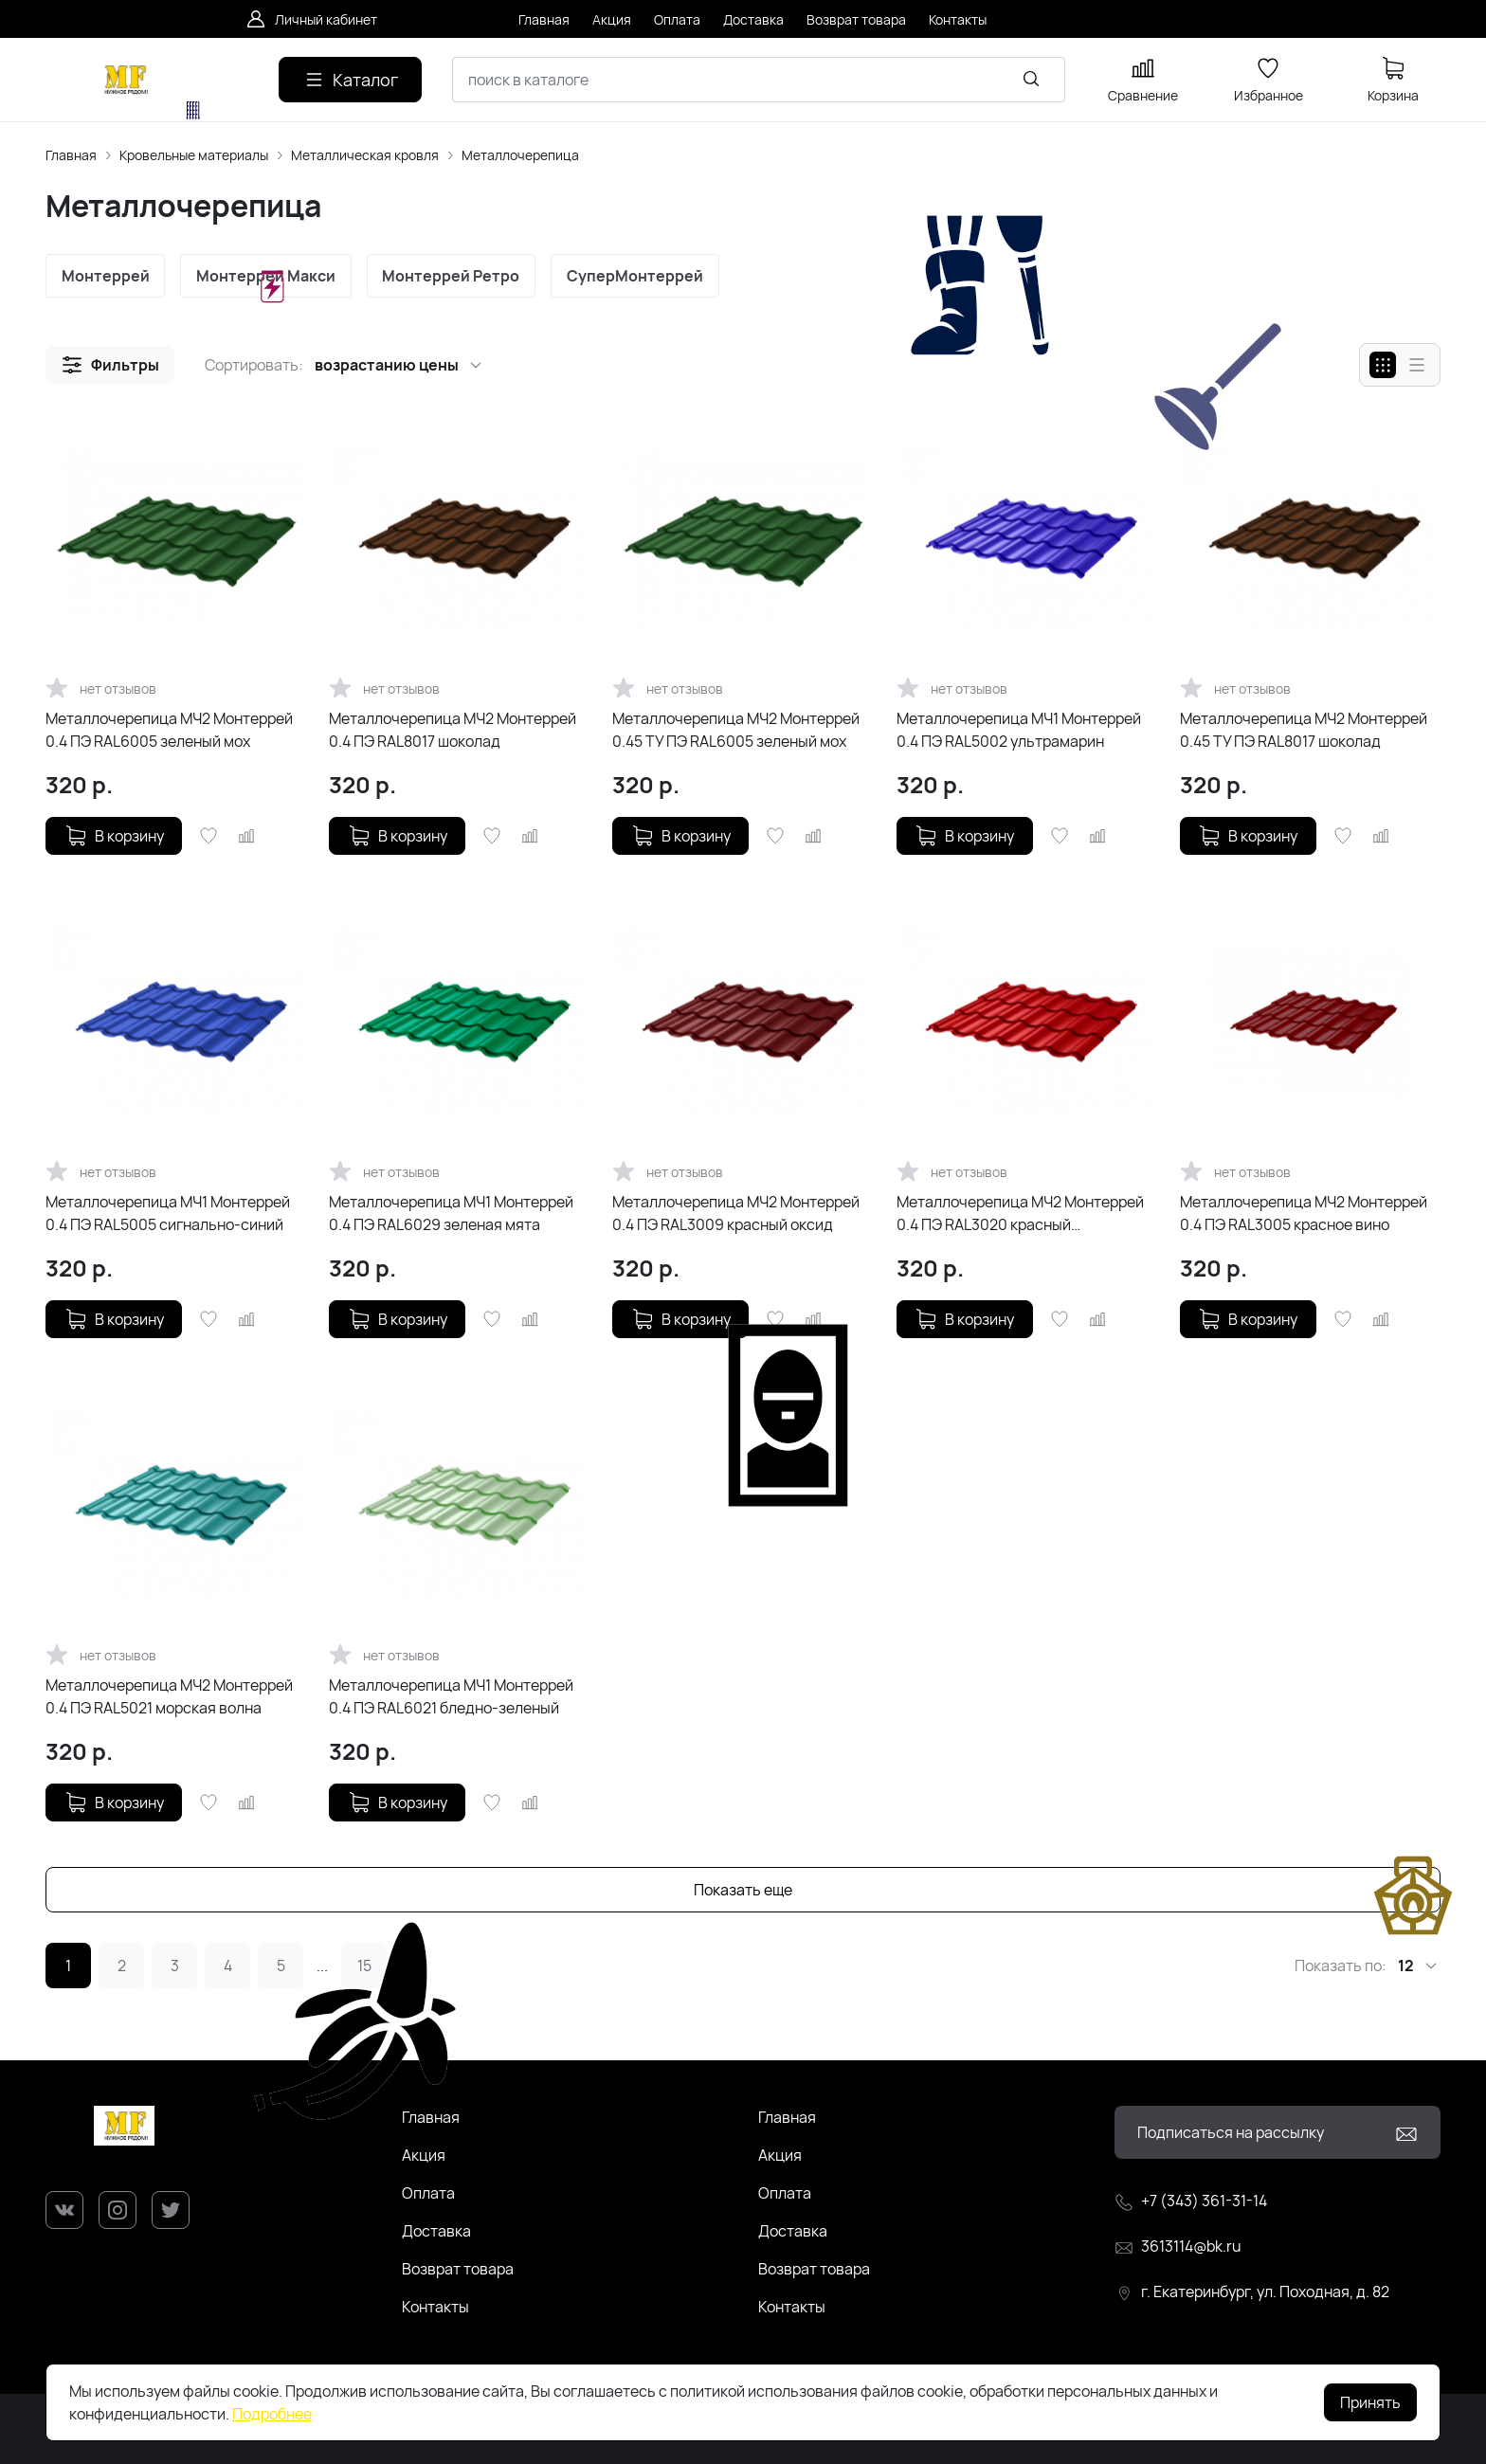  Describe the element at coordinates (1413, 1895) in the screenshot. I see `a lantern or light source item in a game inventory` at that location.